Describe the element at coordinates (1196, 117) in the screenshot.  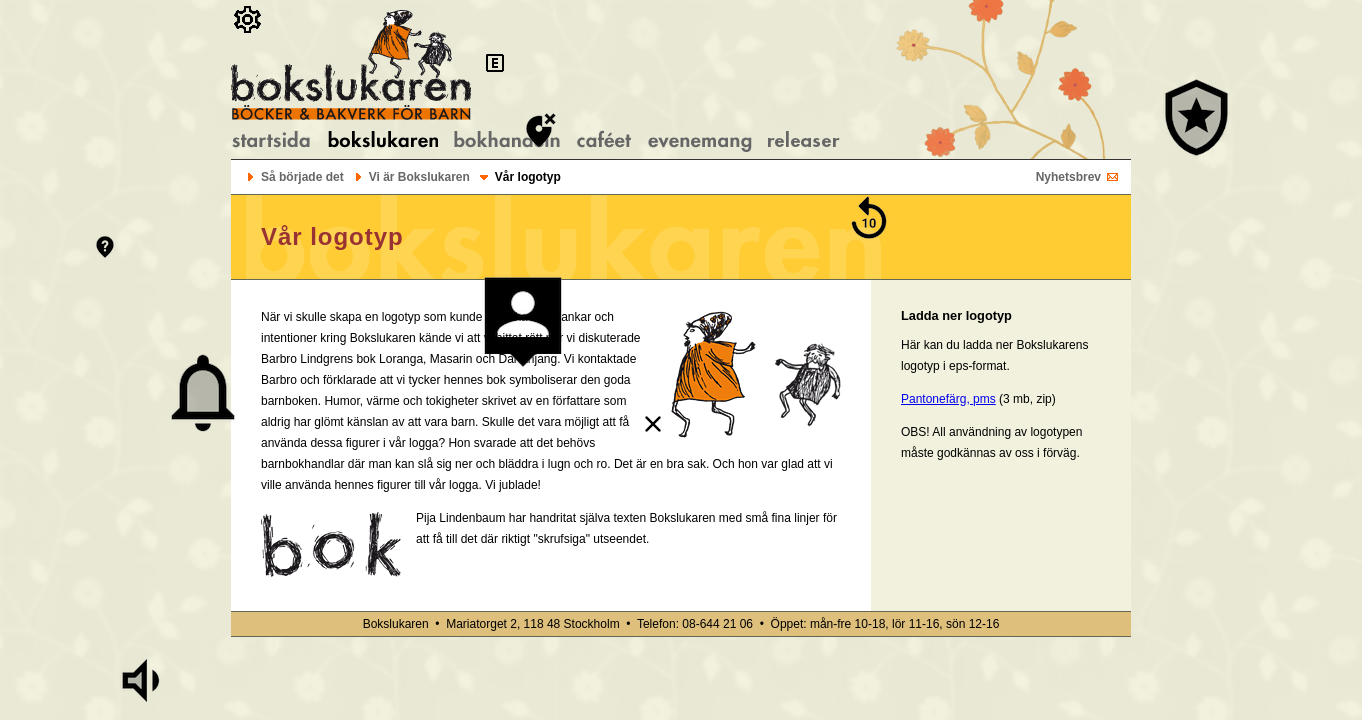
I see `access local police or emergency services` at that location.